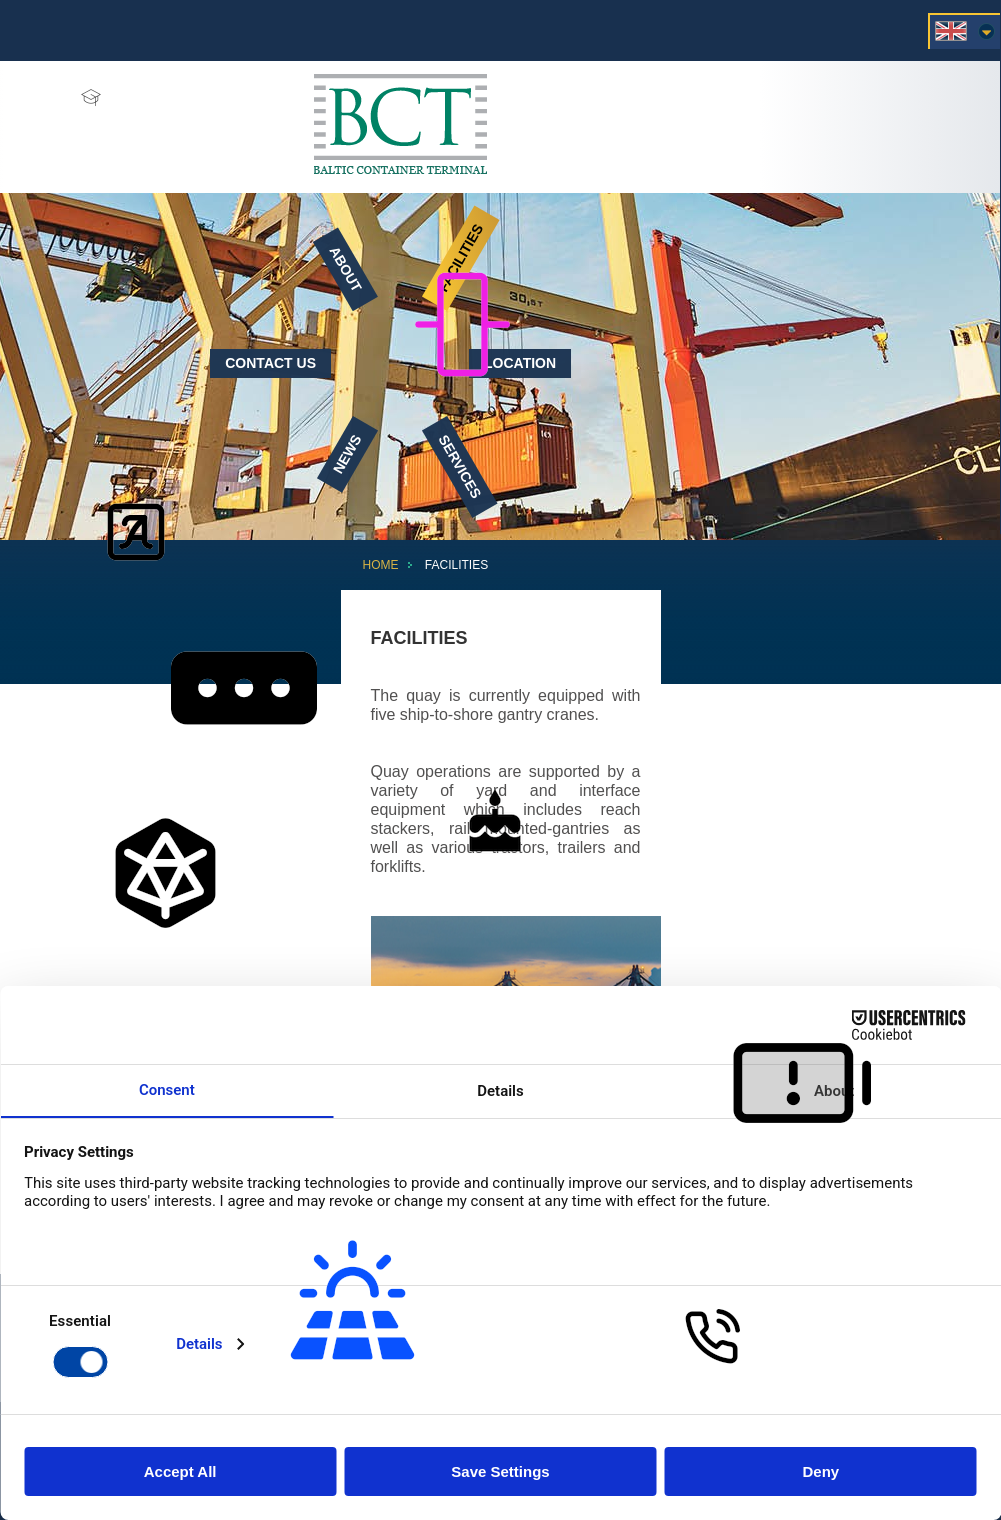  I want to click on access education or learning features, so click(91, 97).